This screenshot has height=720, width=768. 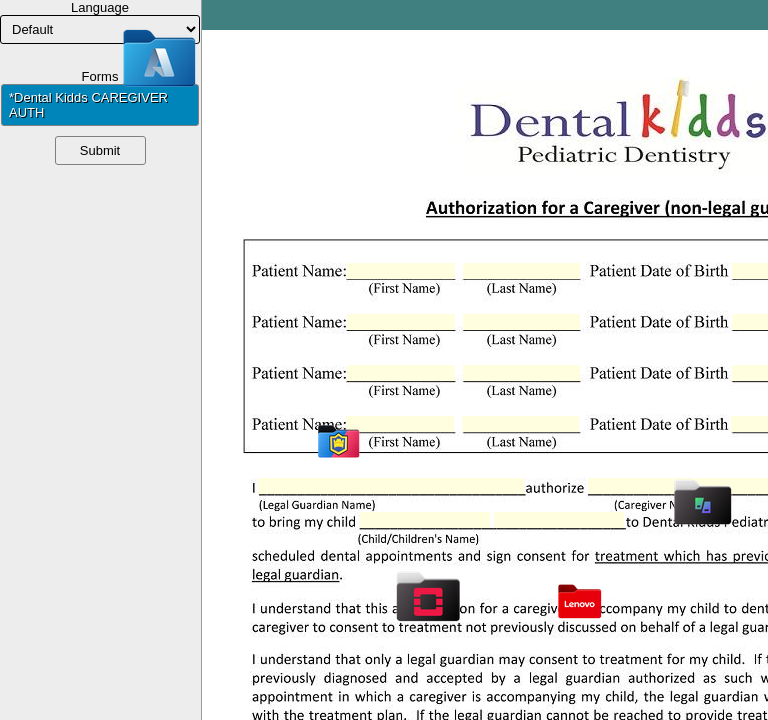 I want to click on open clash royale game files folder, so click(x=338, y=442).